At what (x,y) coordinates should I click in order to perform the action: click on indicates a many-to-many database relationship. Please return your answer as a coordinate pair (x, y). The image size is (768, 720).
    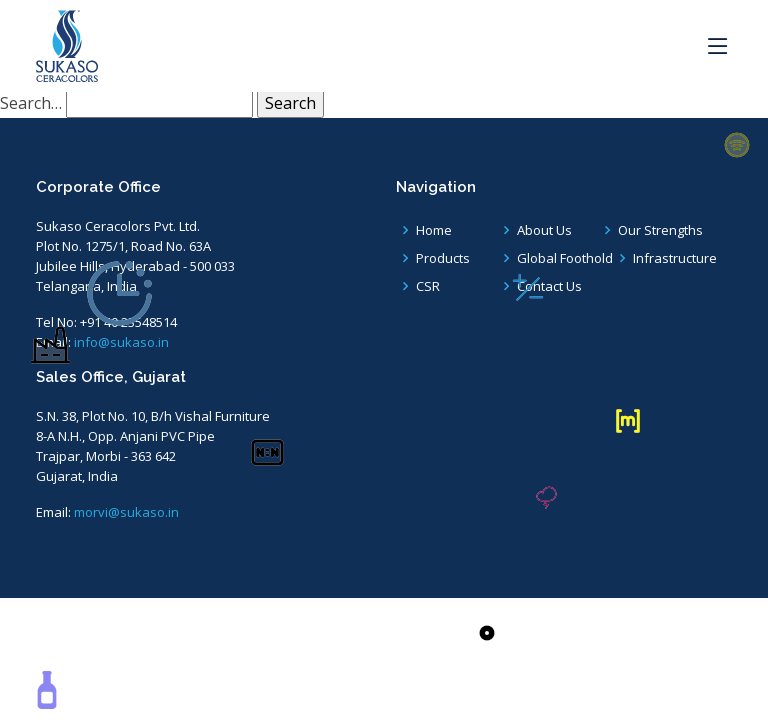
    Looking at the image, I should click on (267, 452).